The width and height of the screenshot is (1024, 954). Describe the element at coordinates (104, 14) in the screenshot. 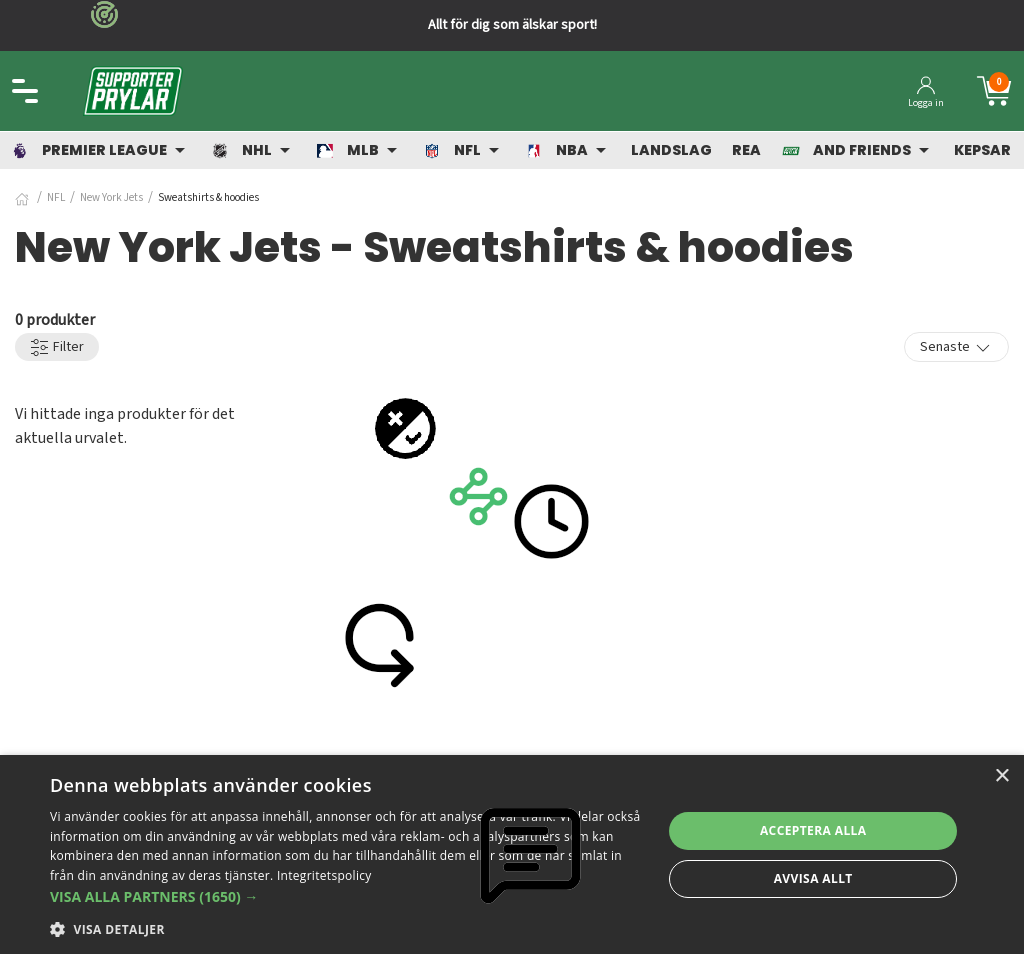

I see `scan for nearby devices or signals` at that location.